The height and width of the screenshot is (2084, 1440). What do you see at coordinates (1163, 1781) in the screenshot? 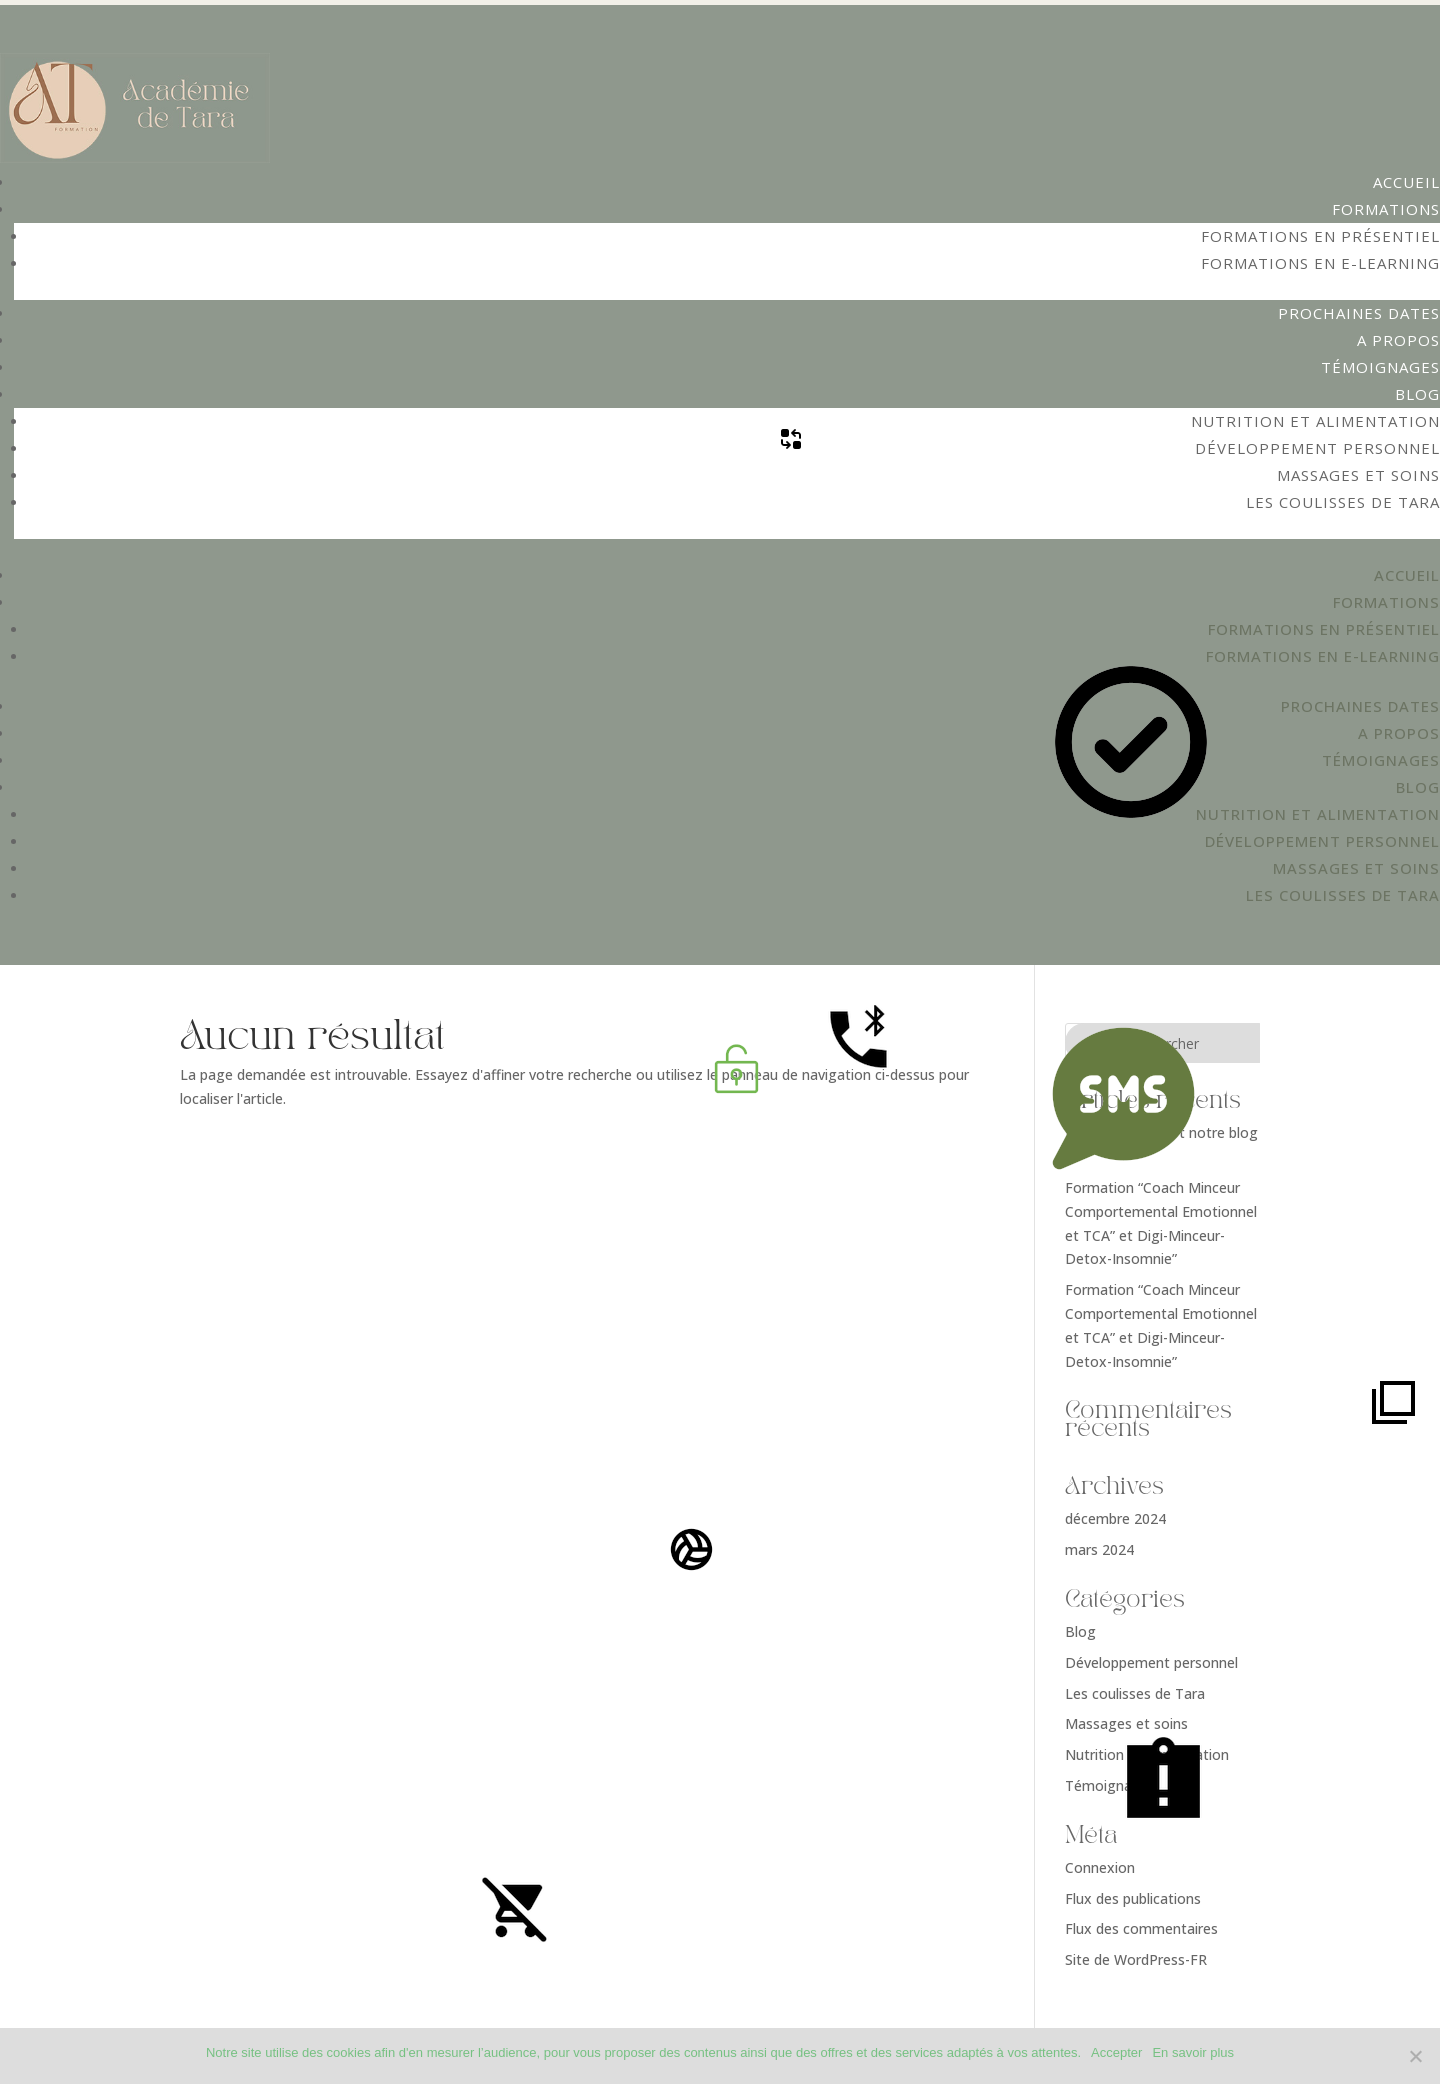
I see `indicates an overdue or late assignment` at bounding box center [1163, 1781].